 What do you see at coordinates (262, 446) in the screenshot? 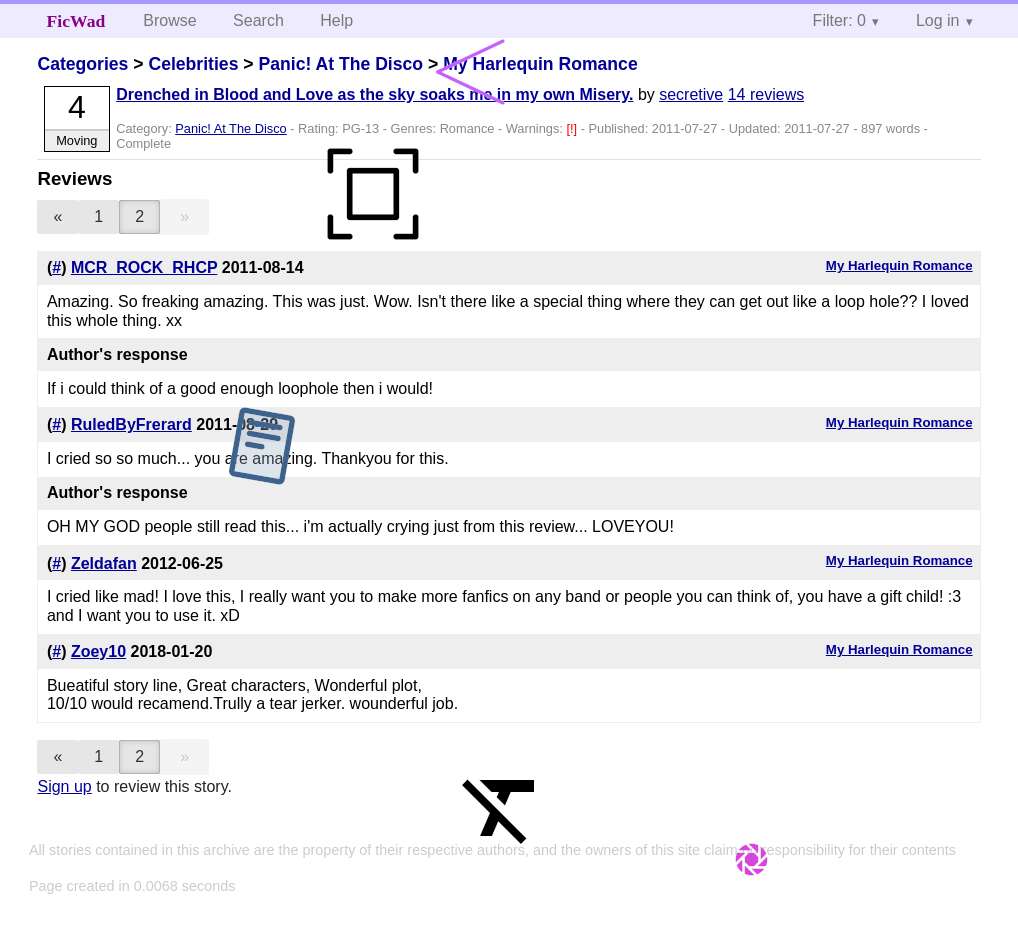
I see `view your resume or CV` at bounding box center [262, 446].